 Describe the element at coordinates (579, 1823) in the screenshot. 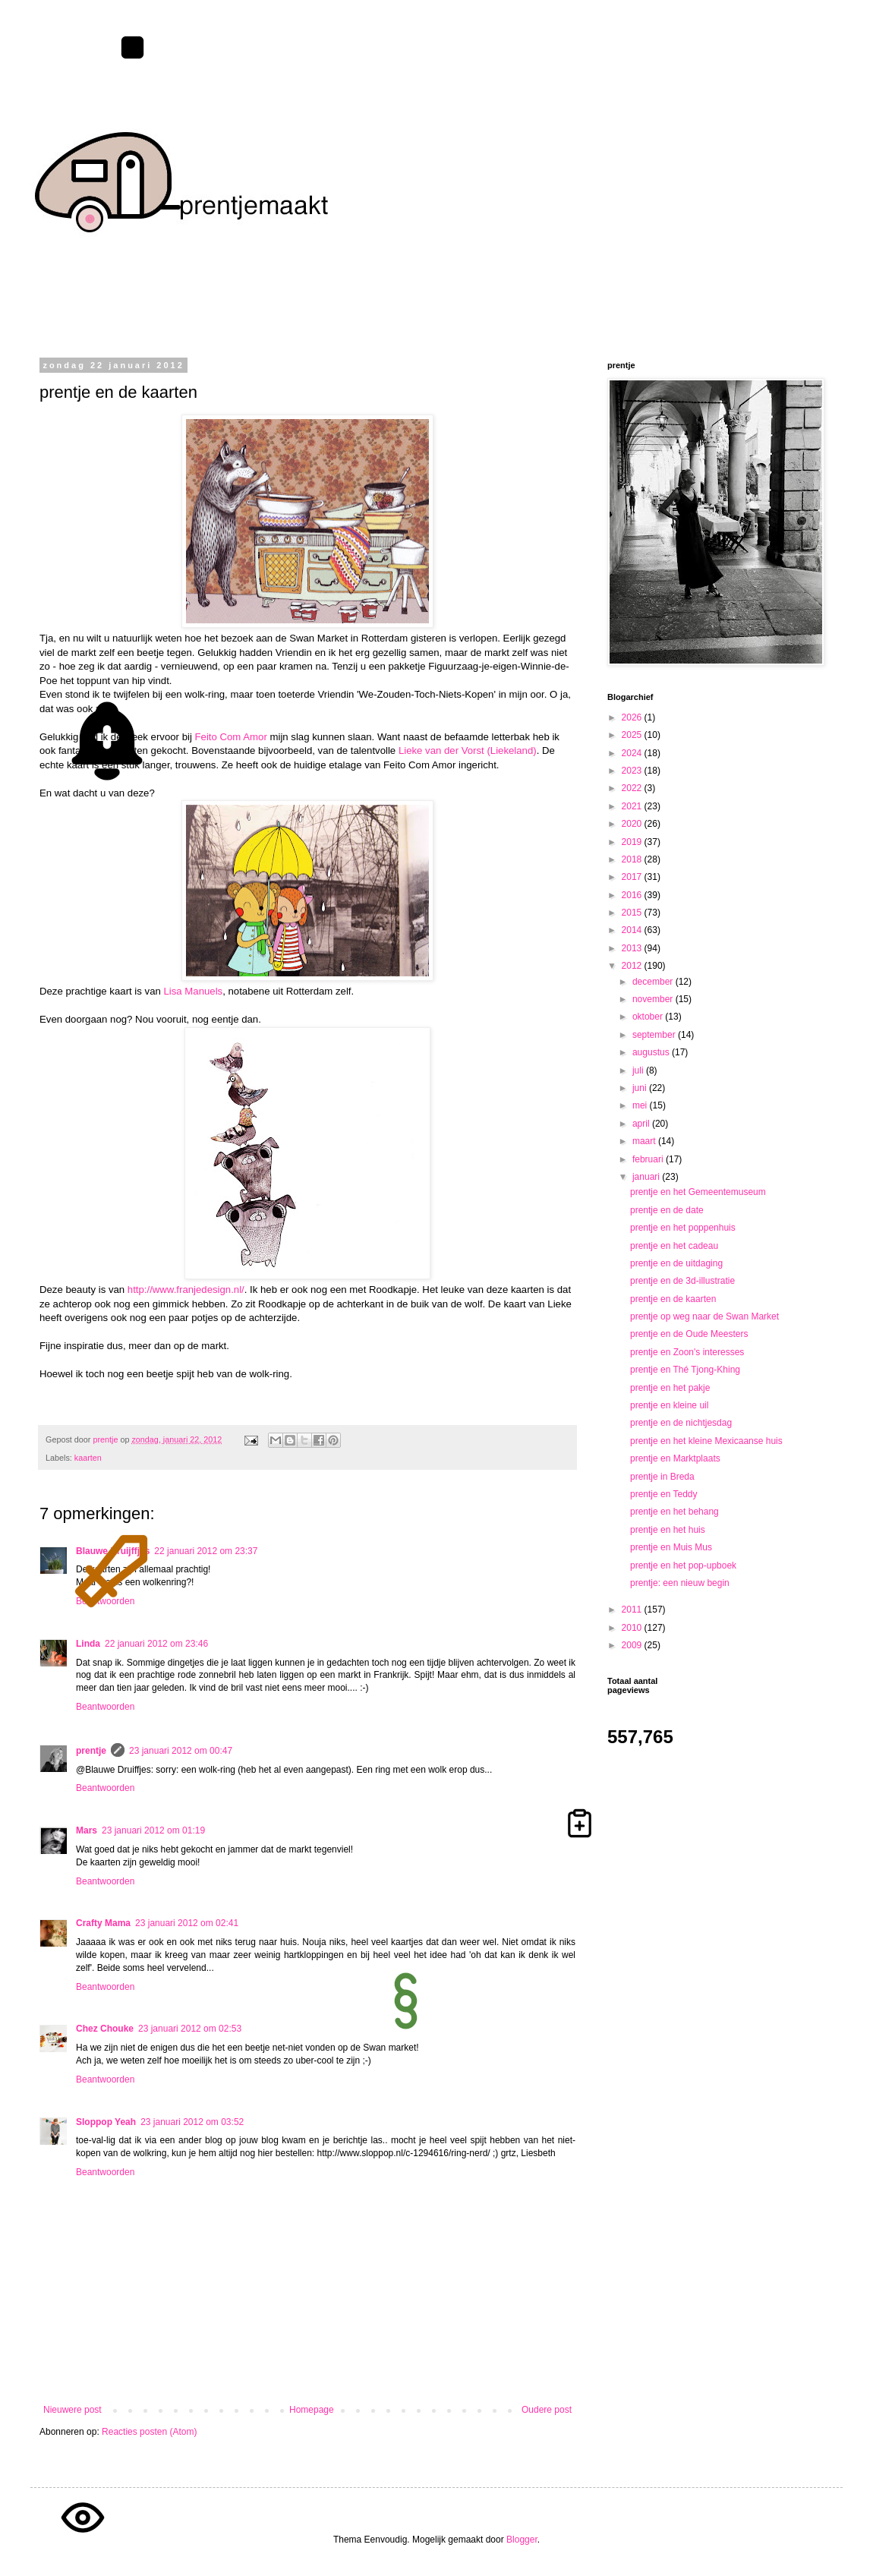

I see `add a new item to clipboard` at that location.